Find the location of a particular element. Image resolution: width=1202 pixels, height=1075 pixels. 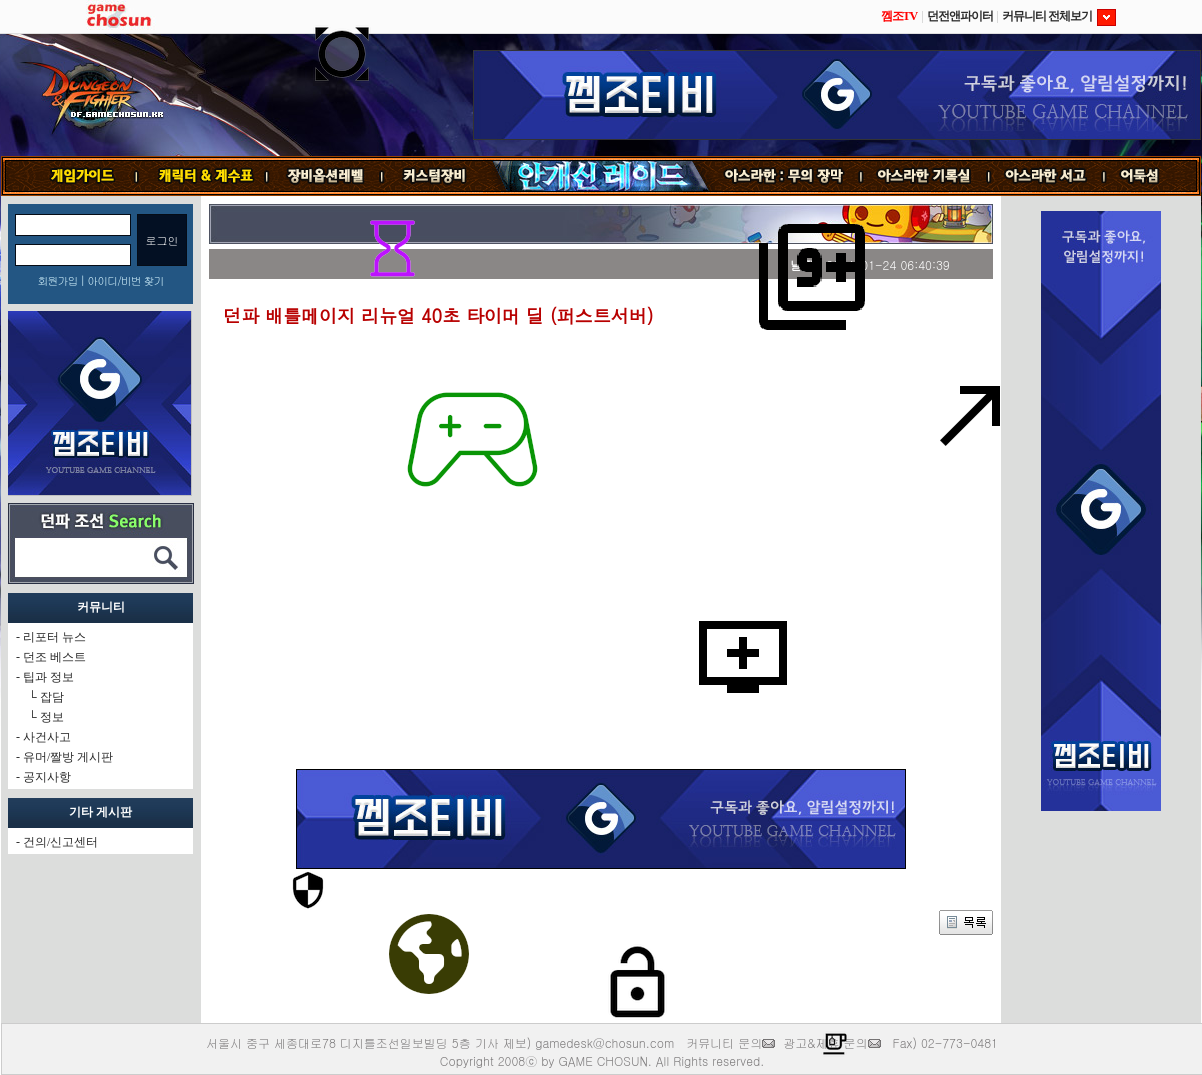

access food and beverage emoji category is located at coordinates (835, 1044).